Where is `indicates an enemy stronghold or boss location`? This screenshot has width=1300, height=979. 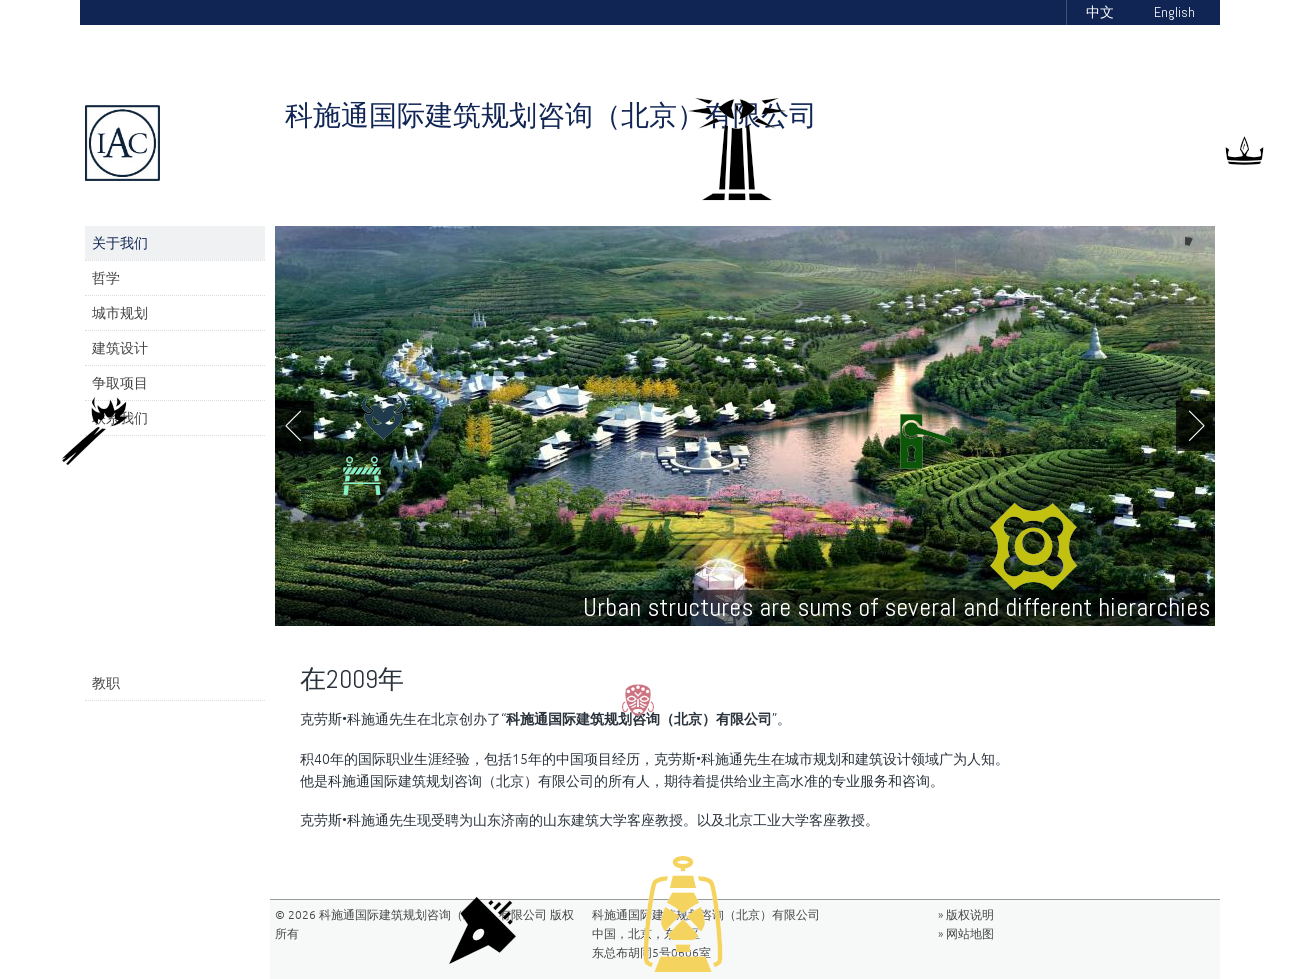
indicates an enemy stronghold or boss location is located at coordinates (737, 149).